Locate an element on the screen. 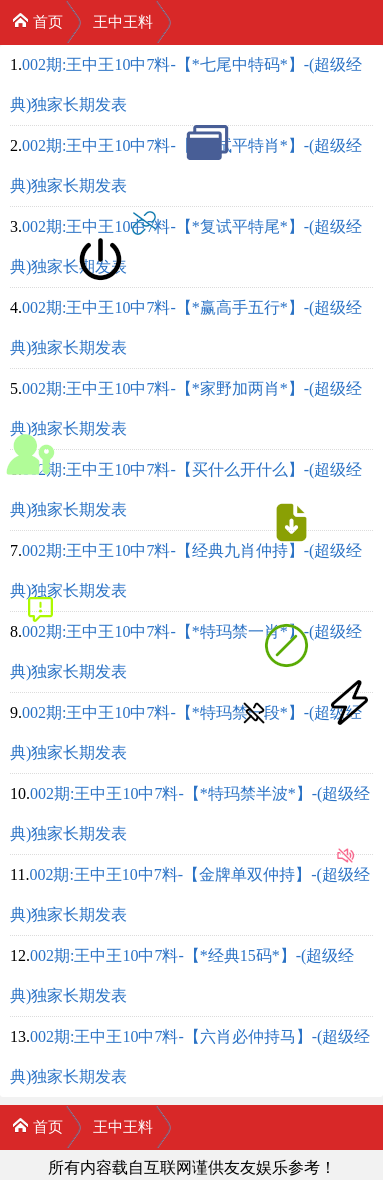 The image size is (383, 1180). remove a hyperlink is located at coordinates (144, 223).